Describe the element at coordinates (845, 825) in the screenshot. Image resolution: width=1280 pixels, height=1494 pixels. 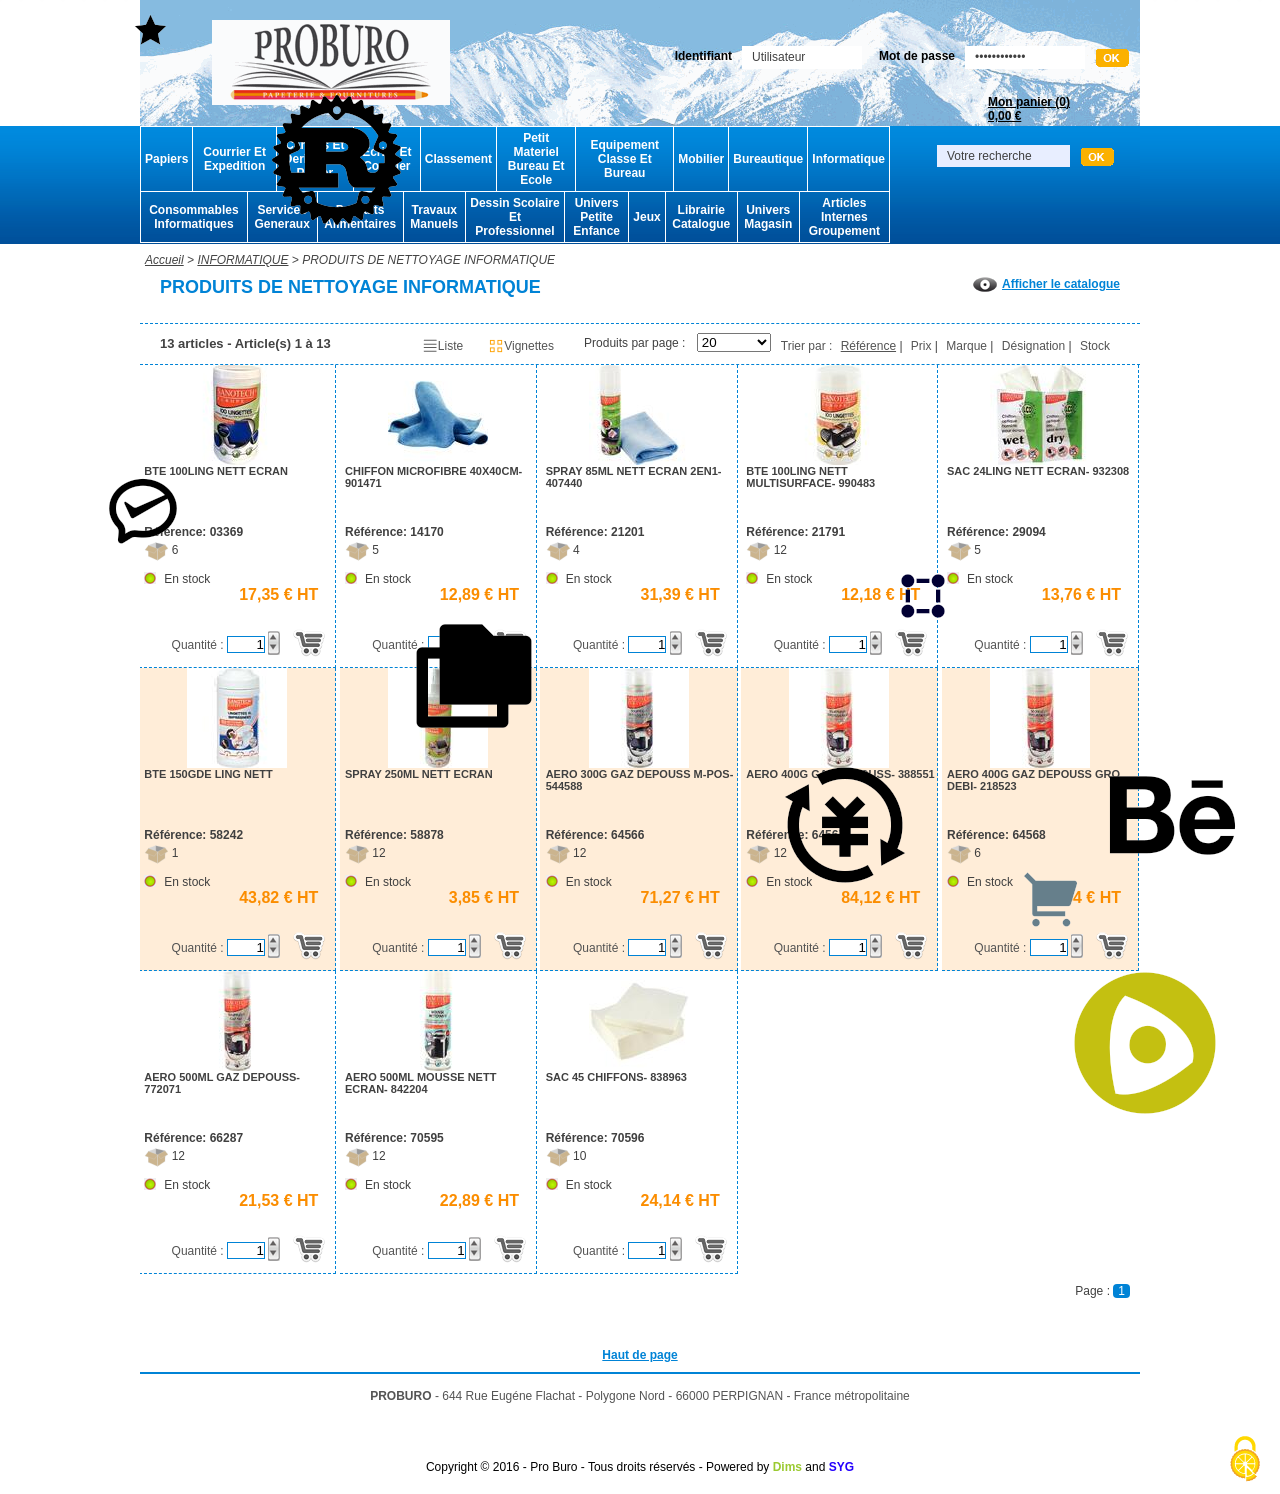
I see `convert currency to Chinese yuan (CNY)` at that location.